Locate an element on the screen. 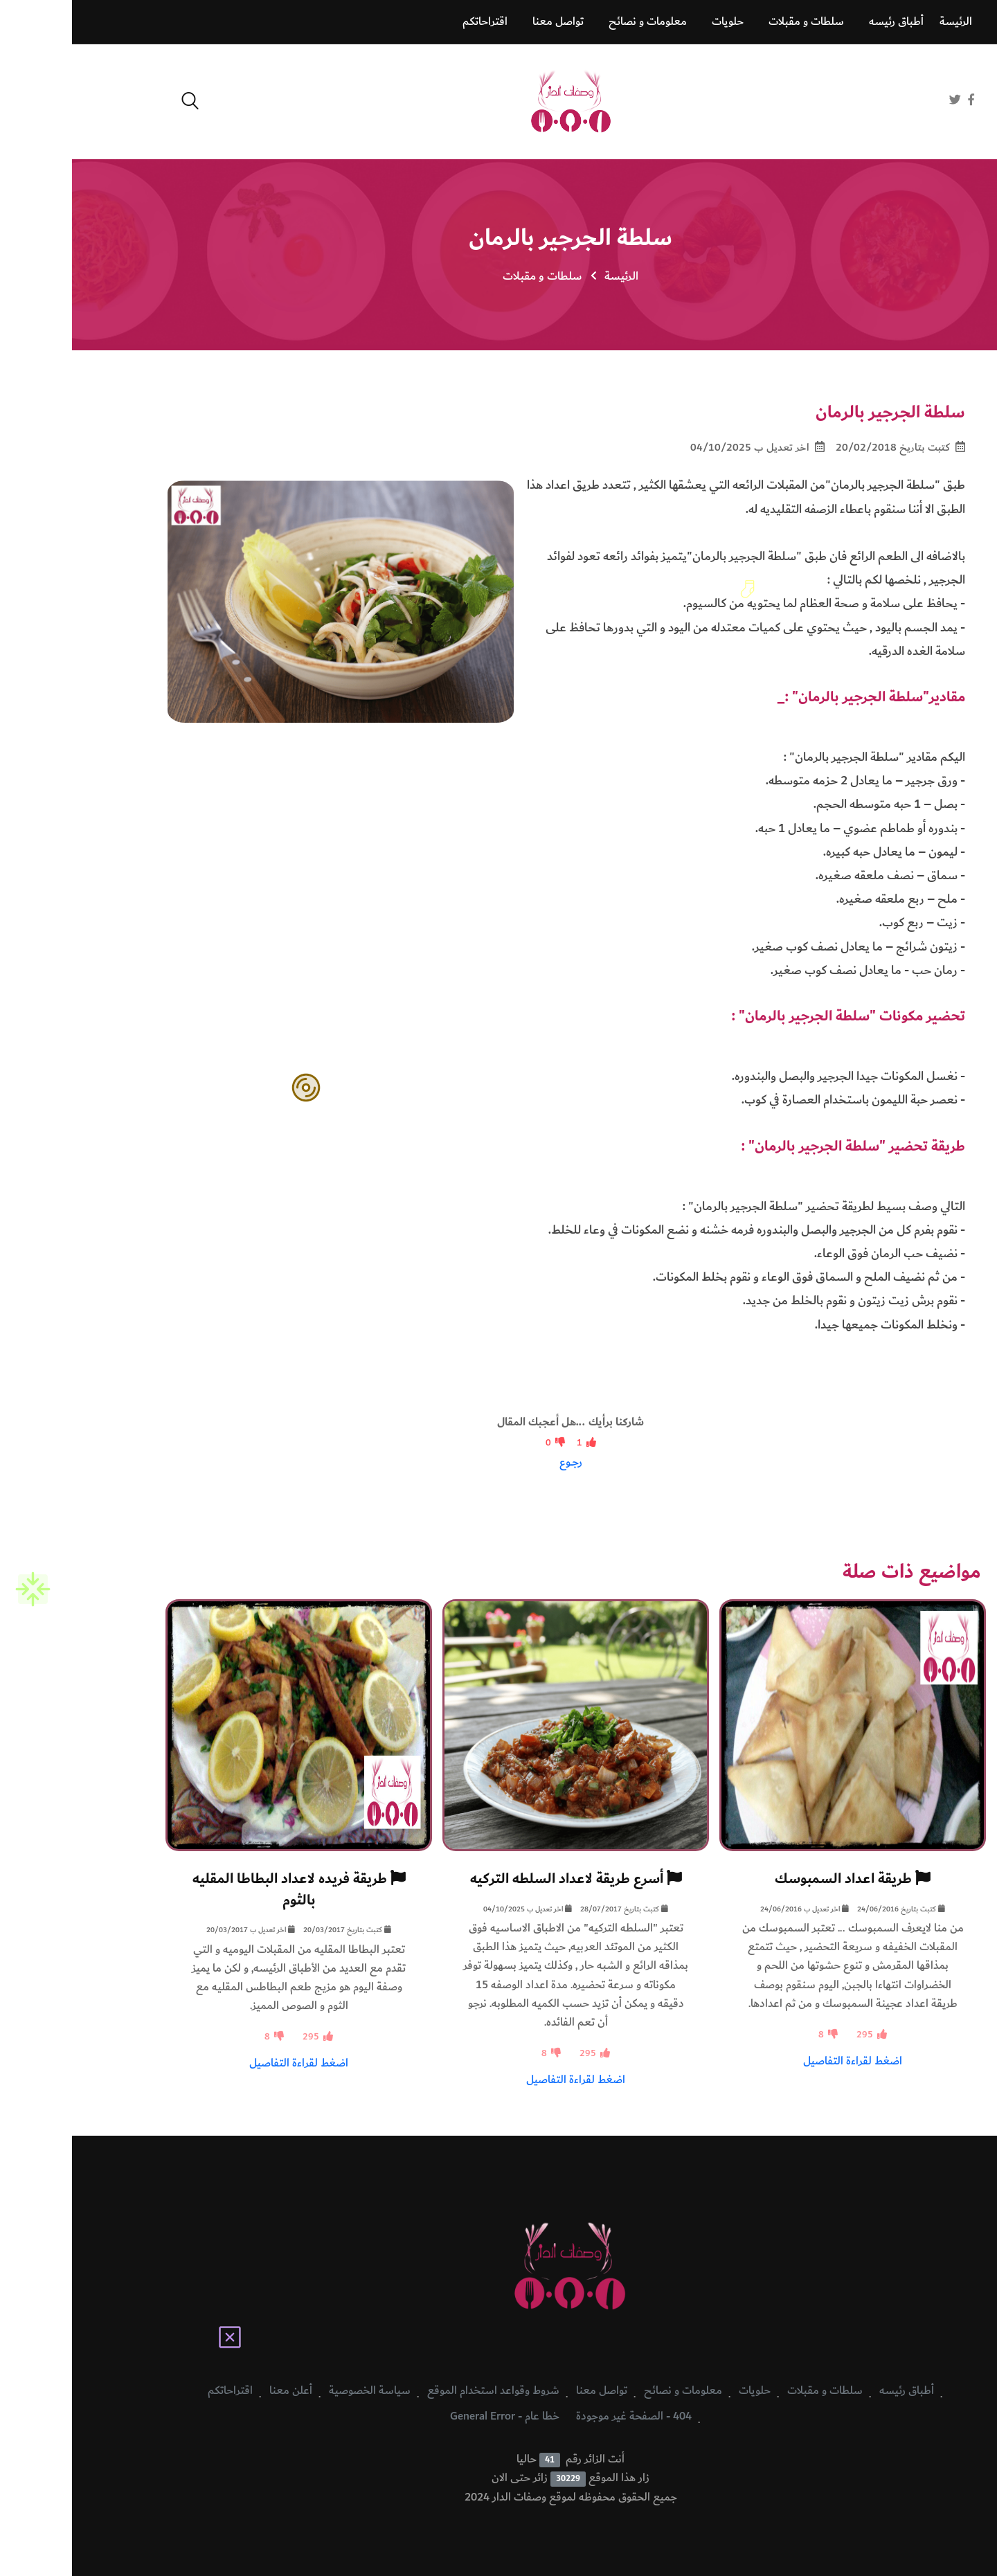 This screenshot has height=2576, width=997. collapse or minimize content is located at coordinates (33, 1589).